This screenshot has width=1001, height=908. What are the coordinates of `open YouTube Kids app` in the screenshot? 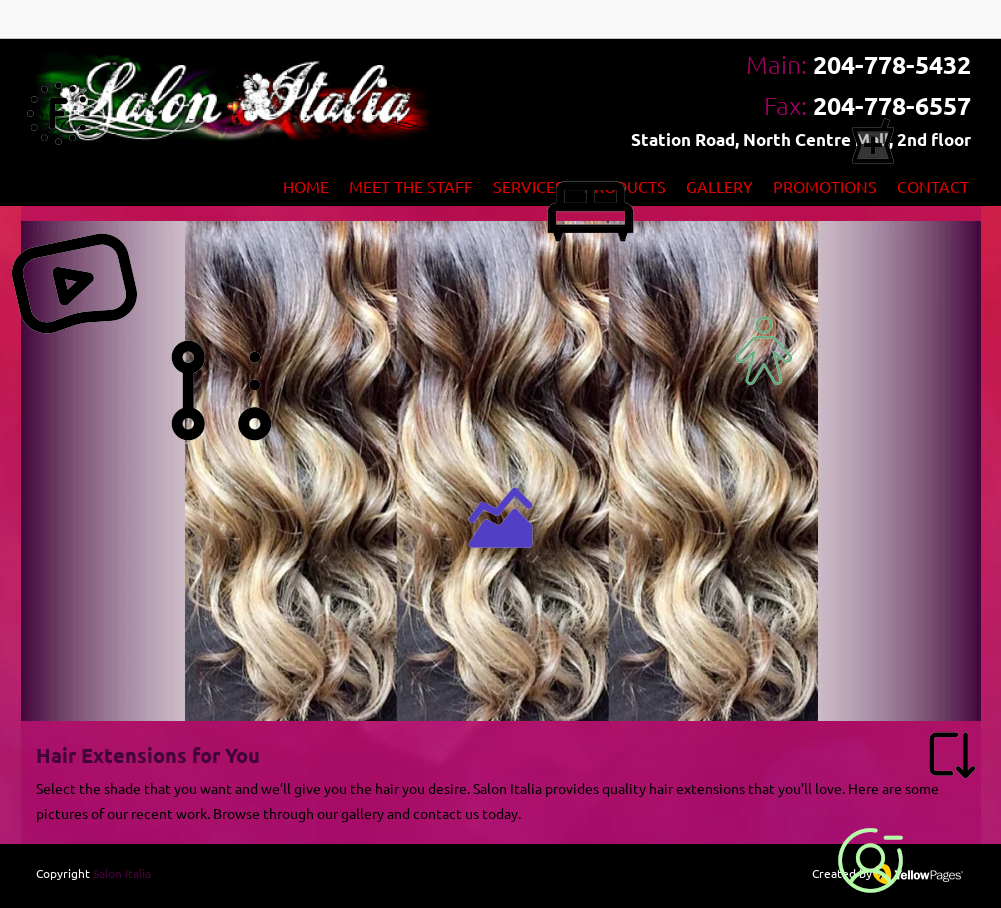 It's located at (74, 283).